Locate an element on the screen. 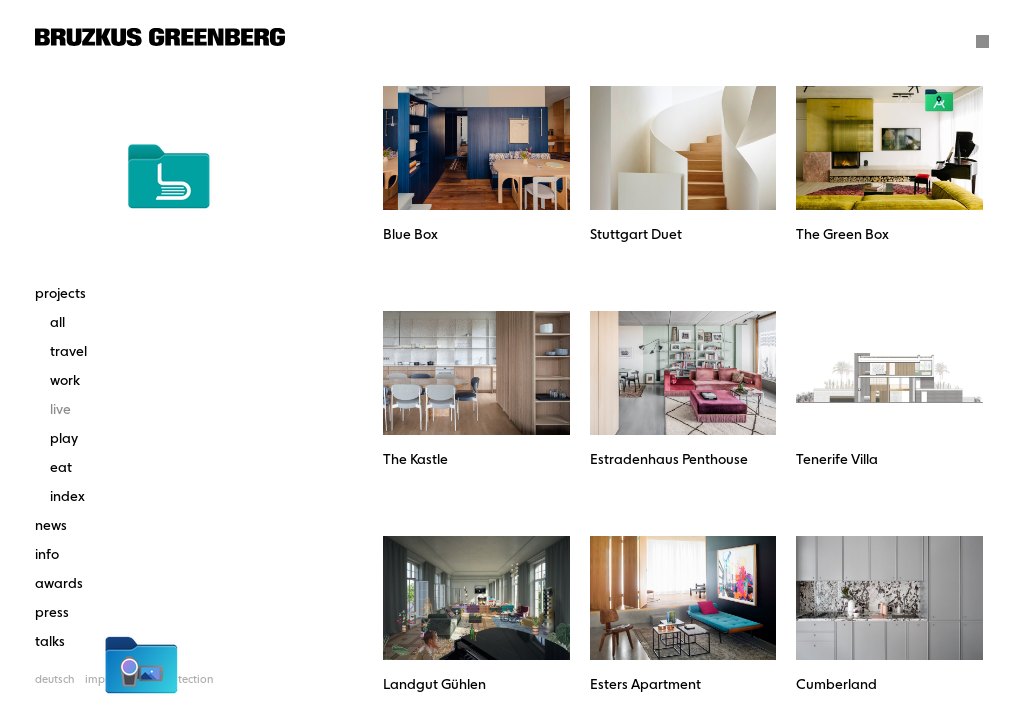 This screenshot has width=1024, height=720. open taaghche app files folder is located at coordinates (168, 178).